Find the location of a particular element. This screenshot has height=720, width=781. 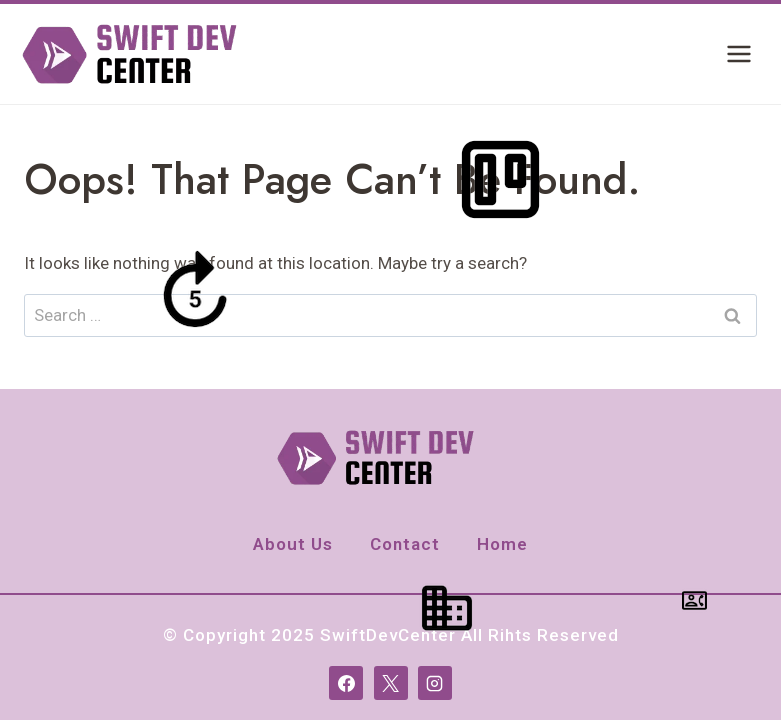

view organization or company details is located at coordinates (447, 608).